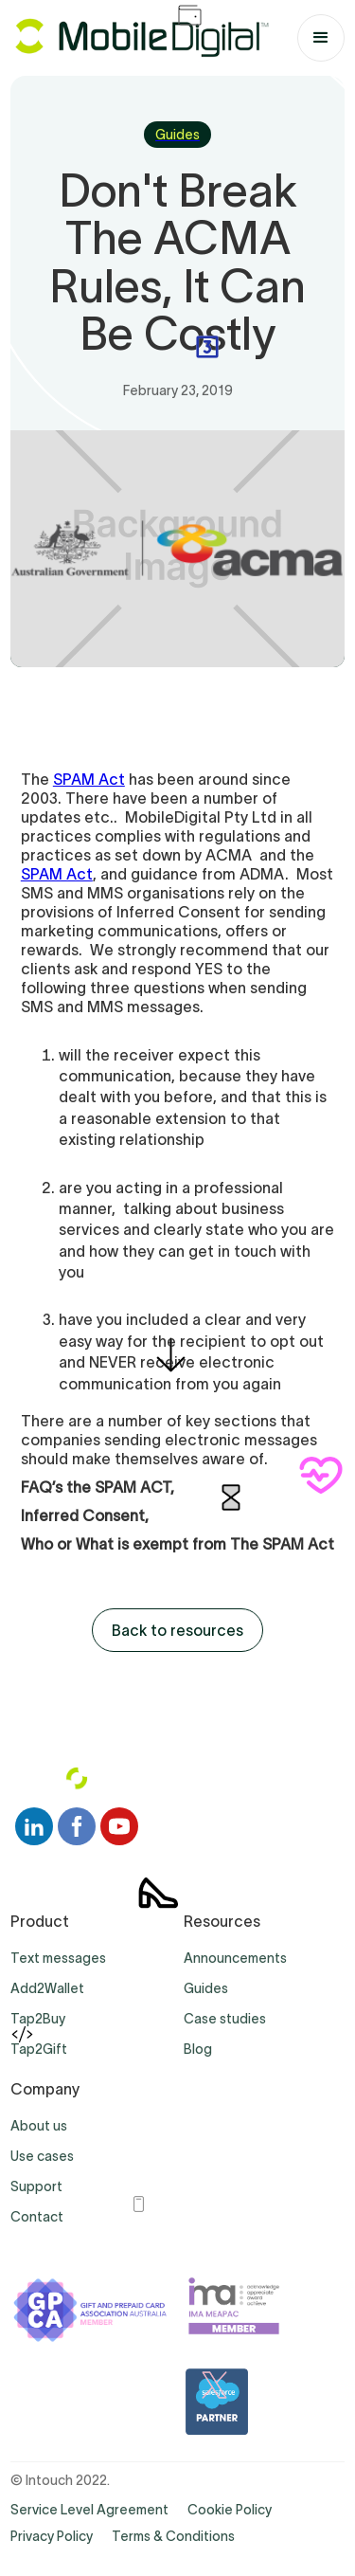 The image size is (355, 2576). I want to click on view or edit source code, so click(22, 2034).